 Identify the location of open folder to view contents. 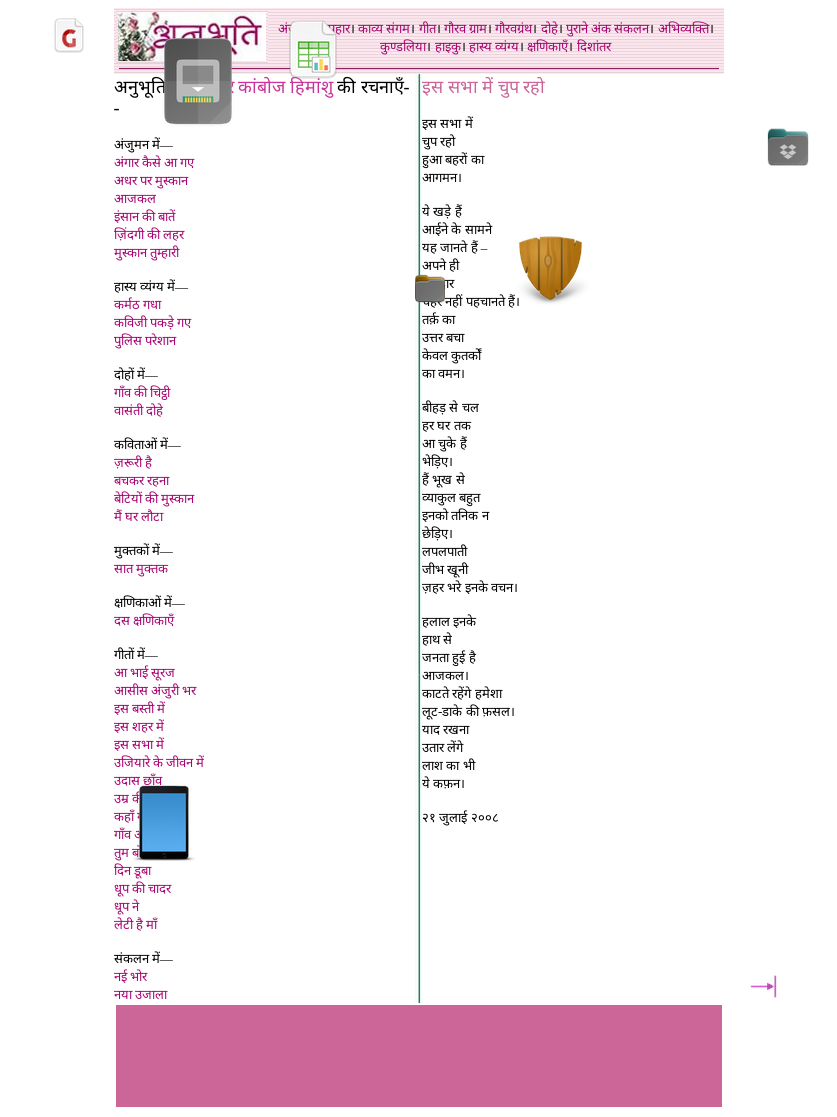
(430, 288).